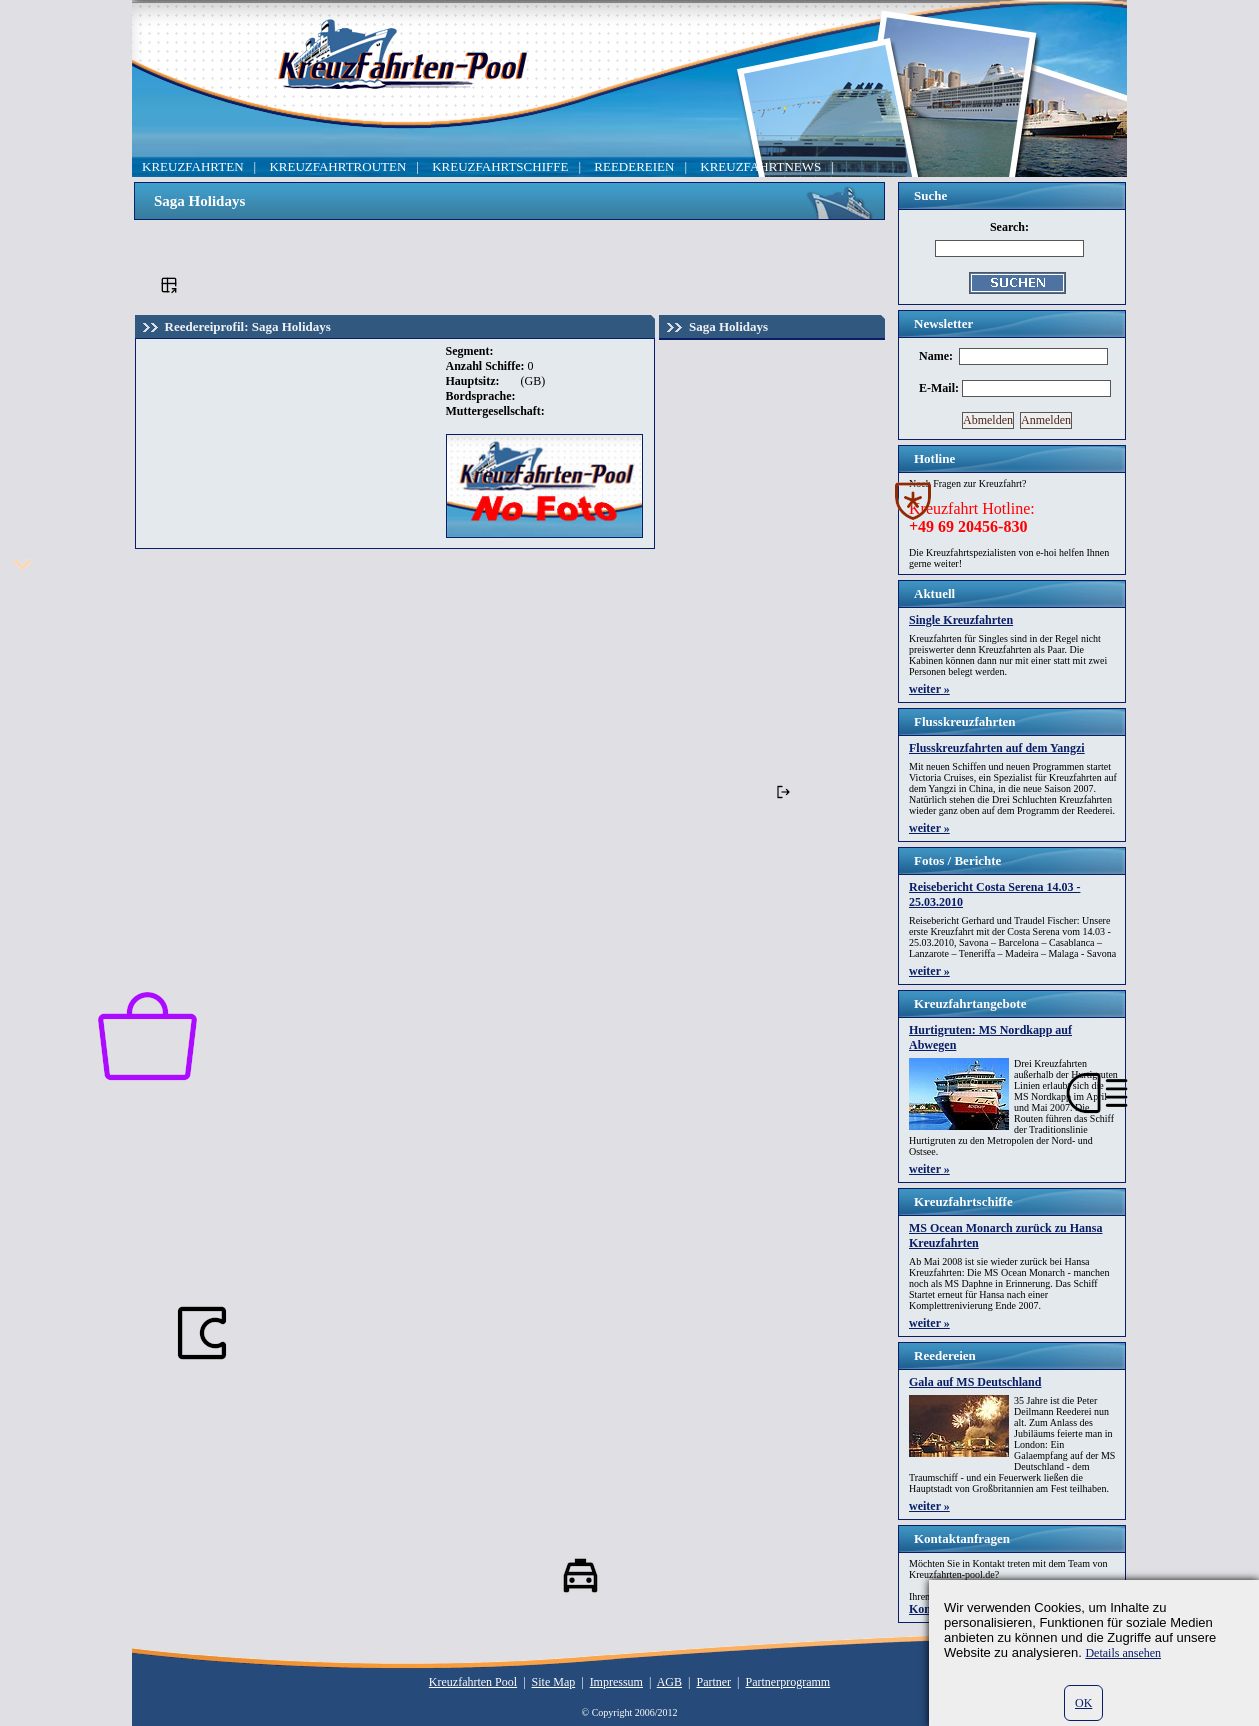  Describe the element at coordinates (22, 563) in the screenshot. I see `expand a dropdown menu or section` at that location.